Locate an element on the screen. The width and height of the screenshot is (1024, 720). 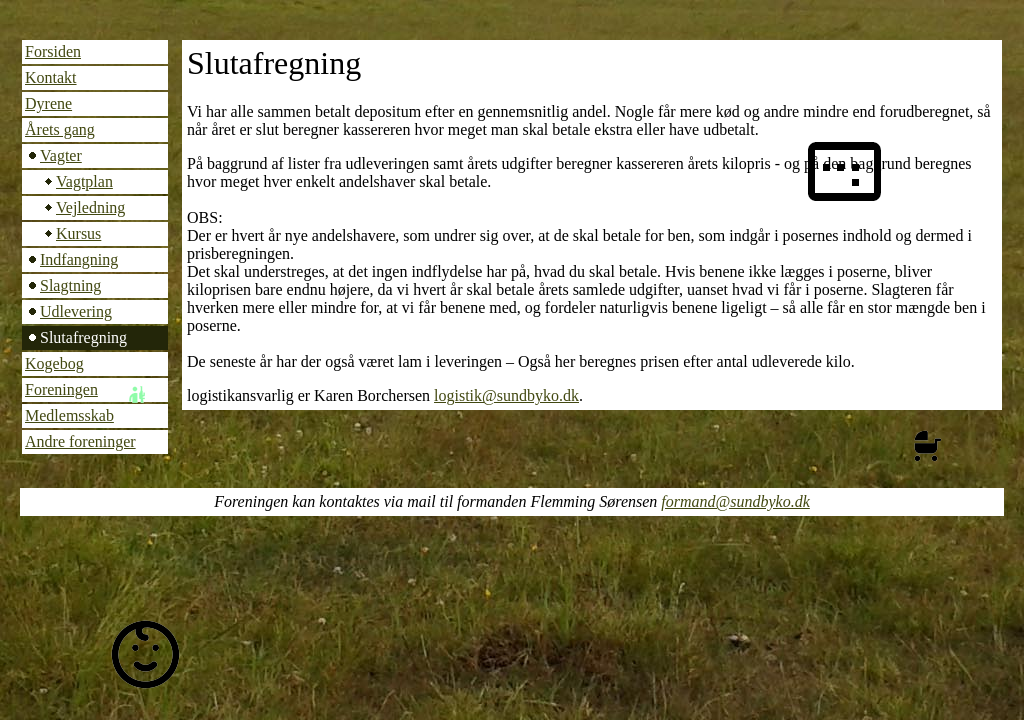
indicates military or armed personnel is located at coordinates (136, 394).